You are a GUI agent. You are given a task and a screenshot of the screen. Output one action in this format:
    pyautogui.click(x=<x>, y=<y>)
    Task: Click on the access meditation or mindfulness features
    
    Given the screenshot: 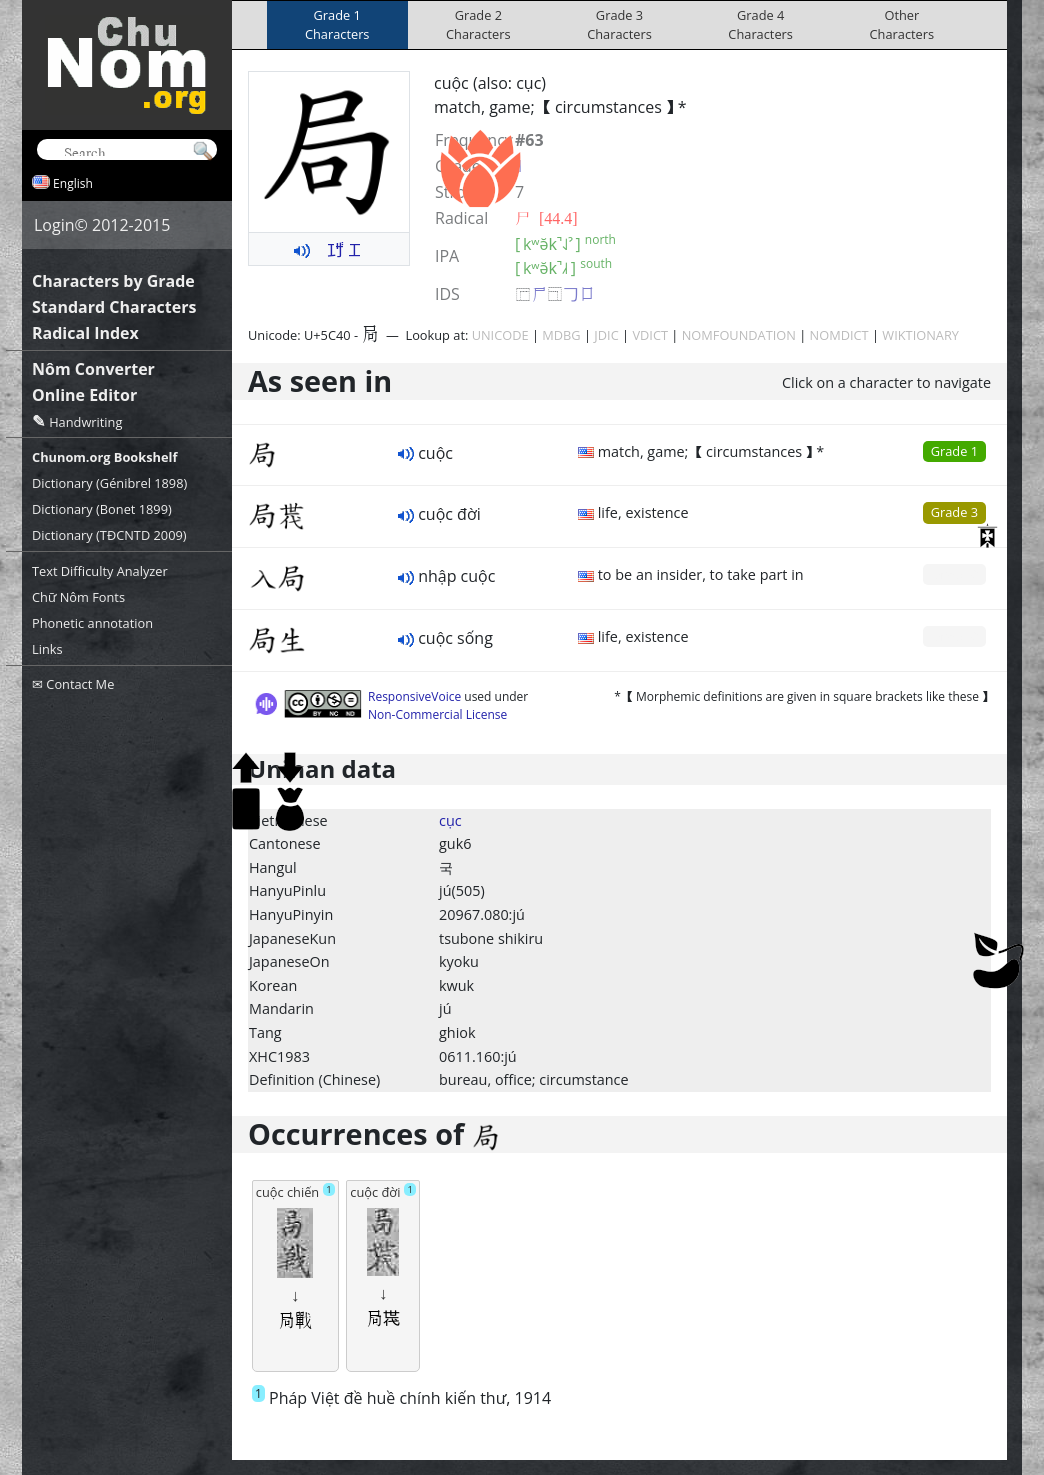 What is the action you would take?
    pyautogui.click(x=480, y=166)
    